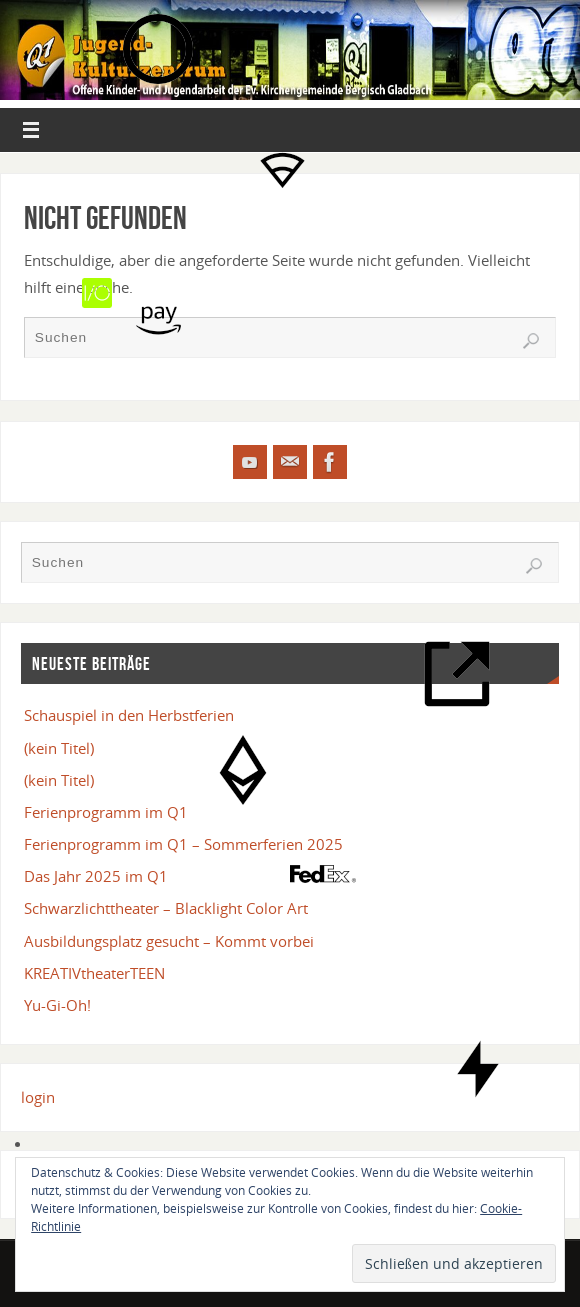 The height and width of the screenshot is (1307, 580). I want to click on turn on device flashlight, so click(478, 1069).